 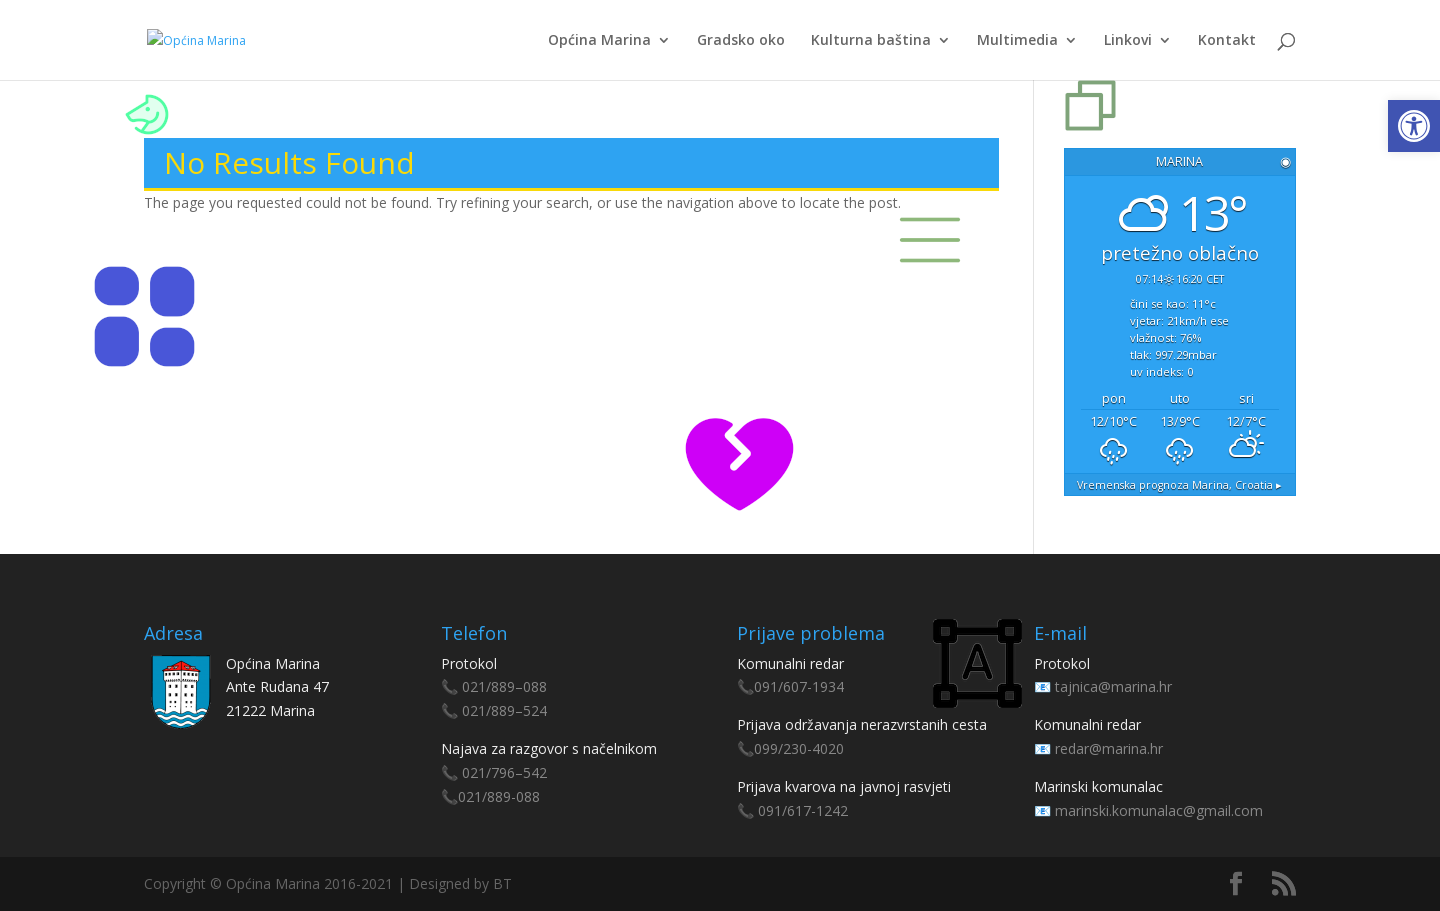 What do you see at coordinates (977, 663) in the screenshot?
I see `edit text box formatting` at bounding box center [977, 663].